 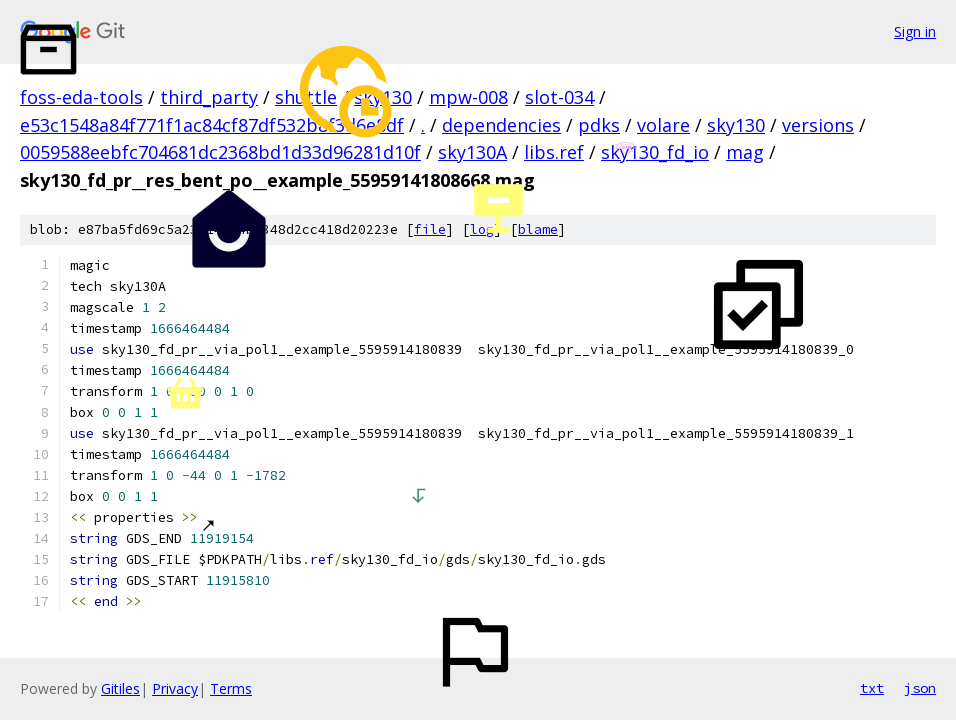 I want to click on select multiple items, so click(x=758, y=304).